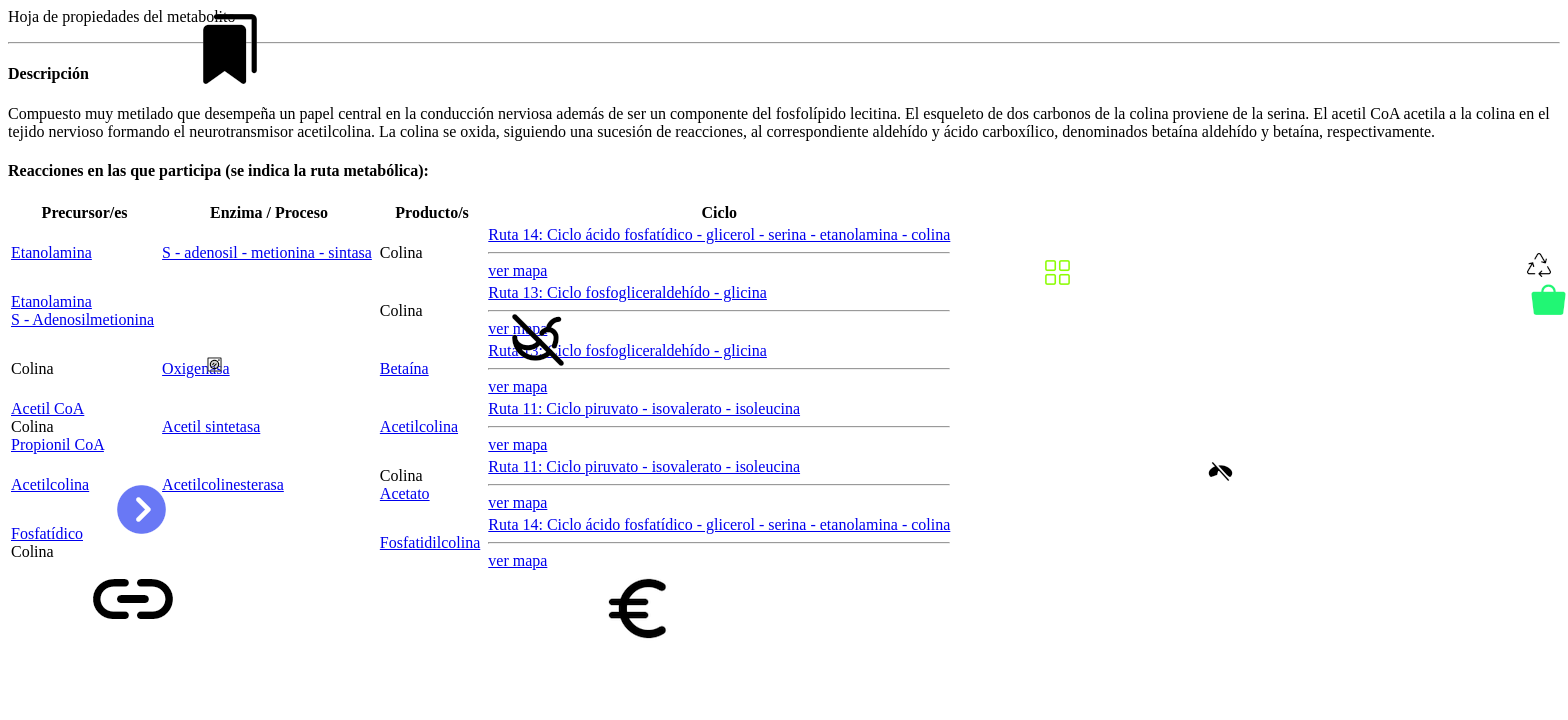 This screenshot has width=1568, height=720. Describe the element at coordinates (1548, 301) in the screenshot. I see `view your shopping bag` at that location.